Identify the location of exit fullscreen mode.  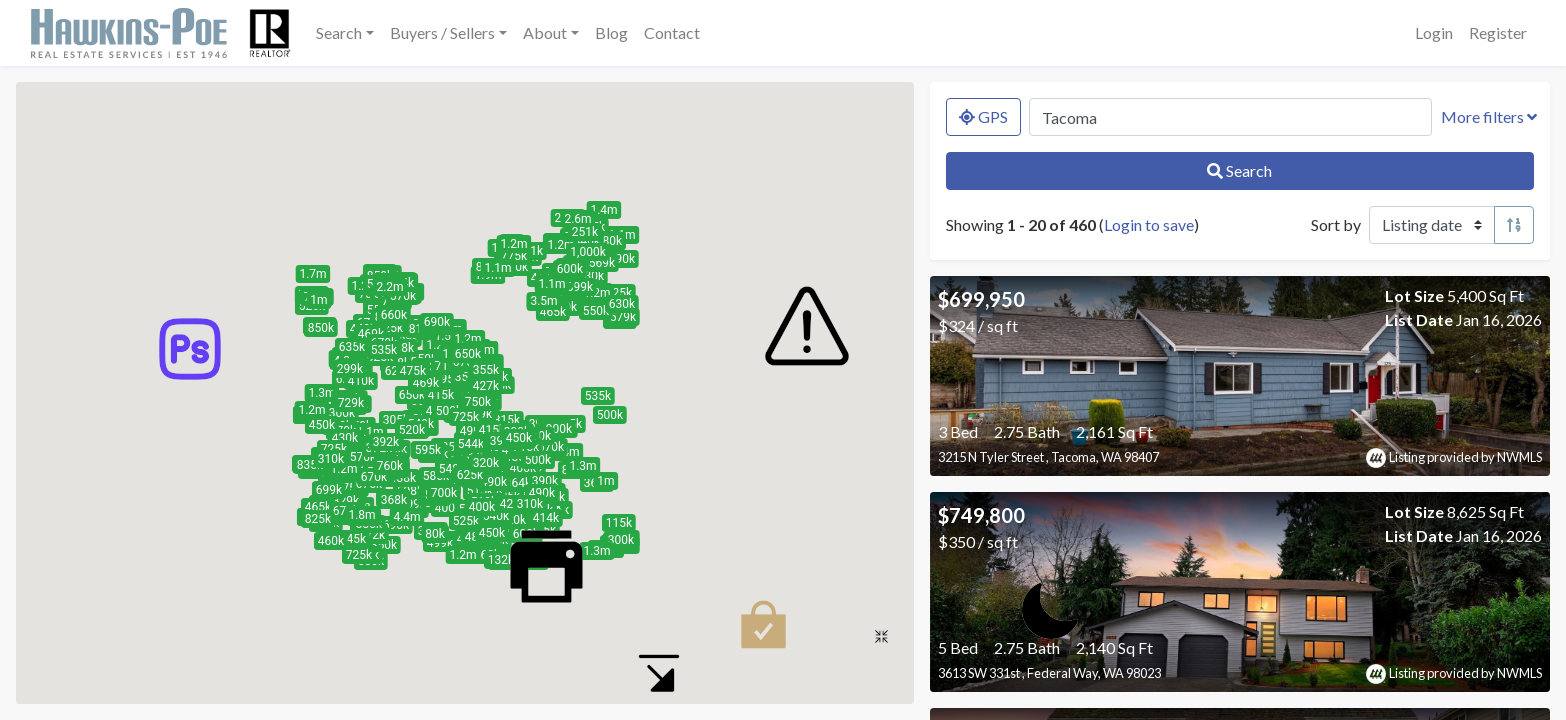
(881, 636).